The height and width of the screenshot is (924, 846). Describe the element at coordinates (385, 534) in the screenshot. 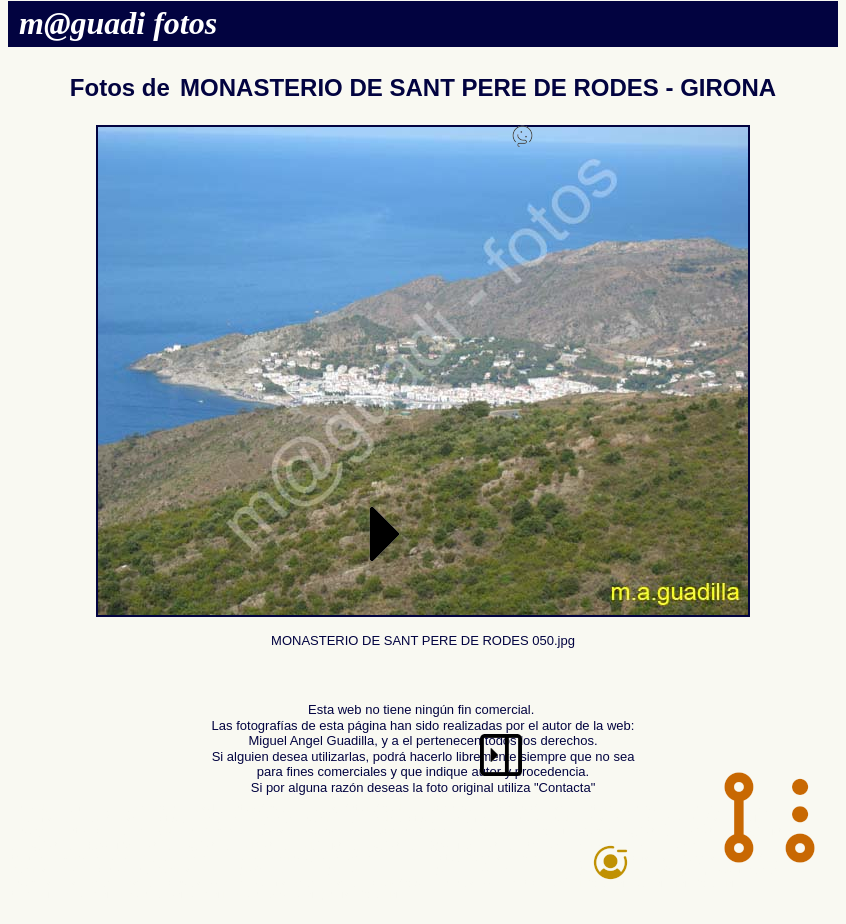

I see `play media or start playback` at that location.